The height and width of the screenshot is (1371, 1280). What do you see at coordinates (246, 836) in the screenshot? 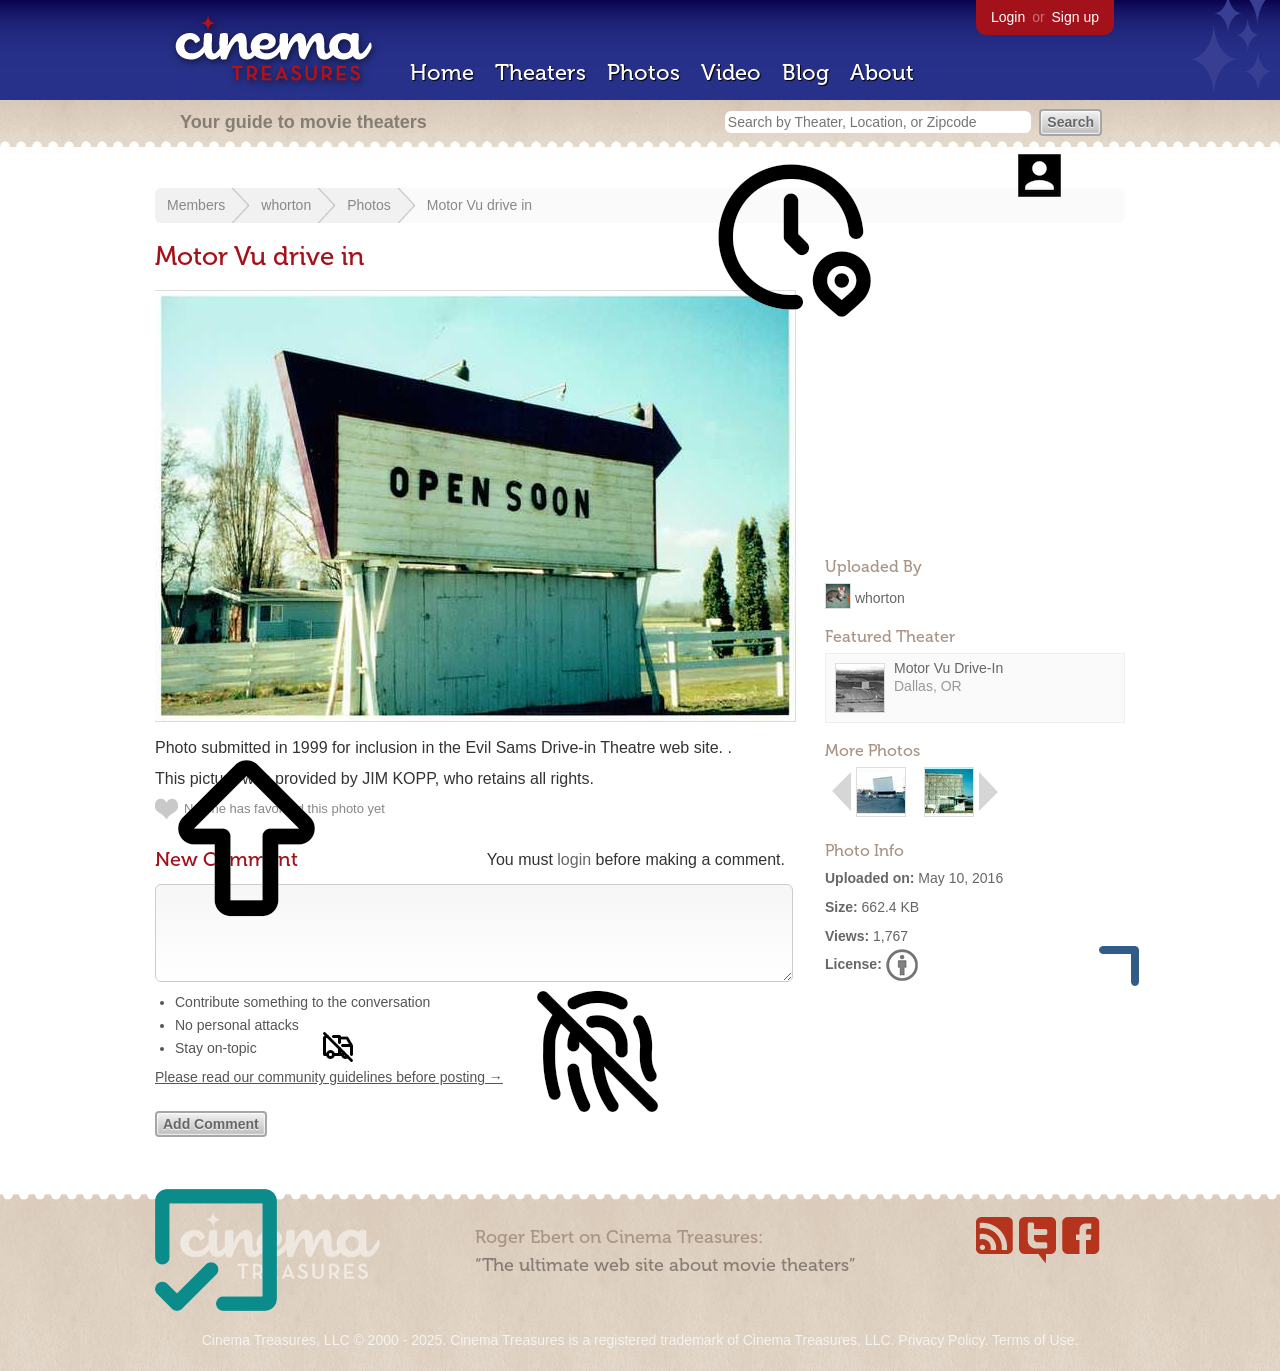
I see `upvote or like content` at bounding box center [246, 836].